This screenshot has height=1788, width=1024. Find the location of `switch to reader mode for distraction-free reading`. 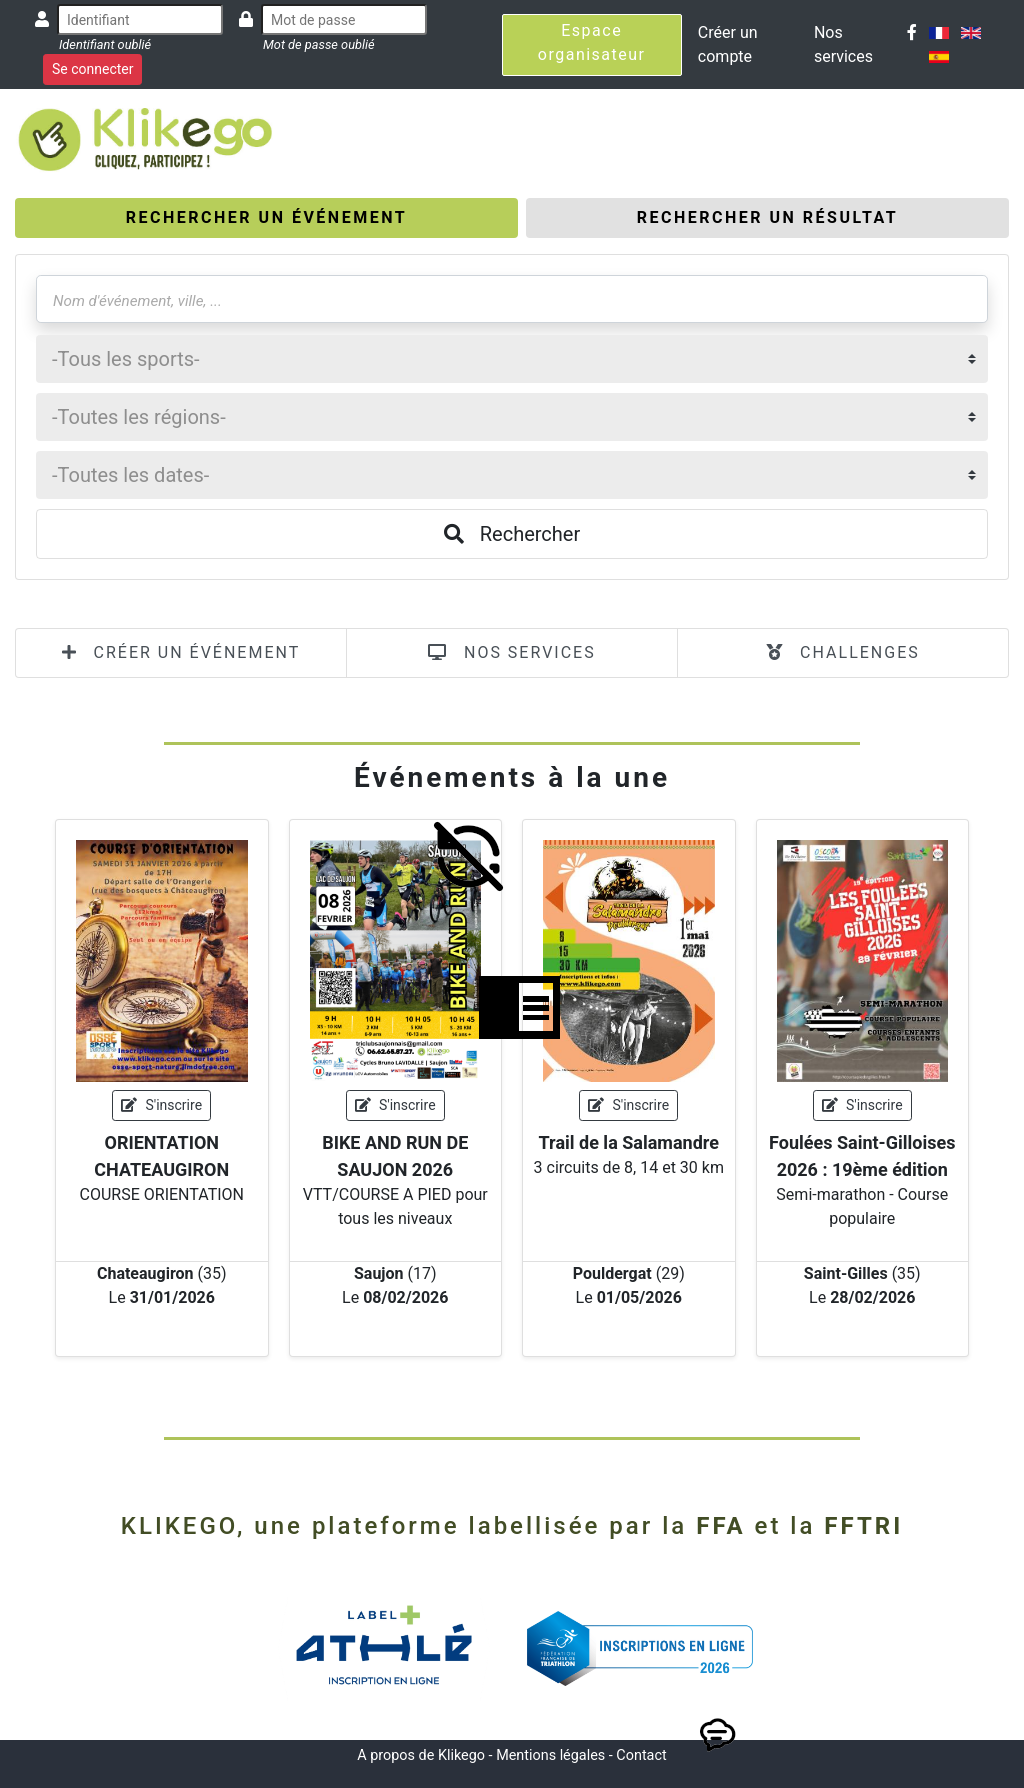

switch to reader mode for distraction-free reading is located at coordinates (519, 1005).